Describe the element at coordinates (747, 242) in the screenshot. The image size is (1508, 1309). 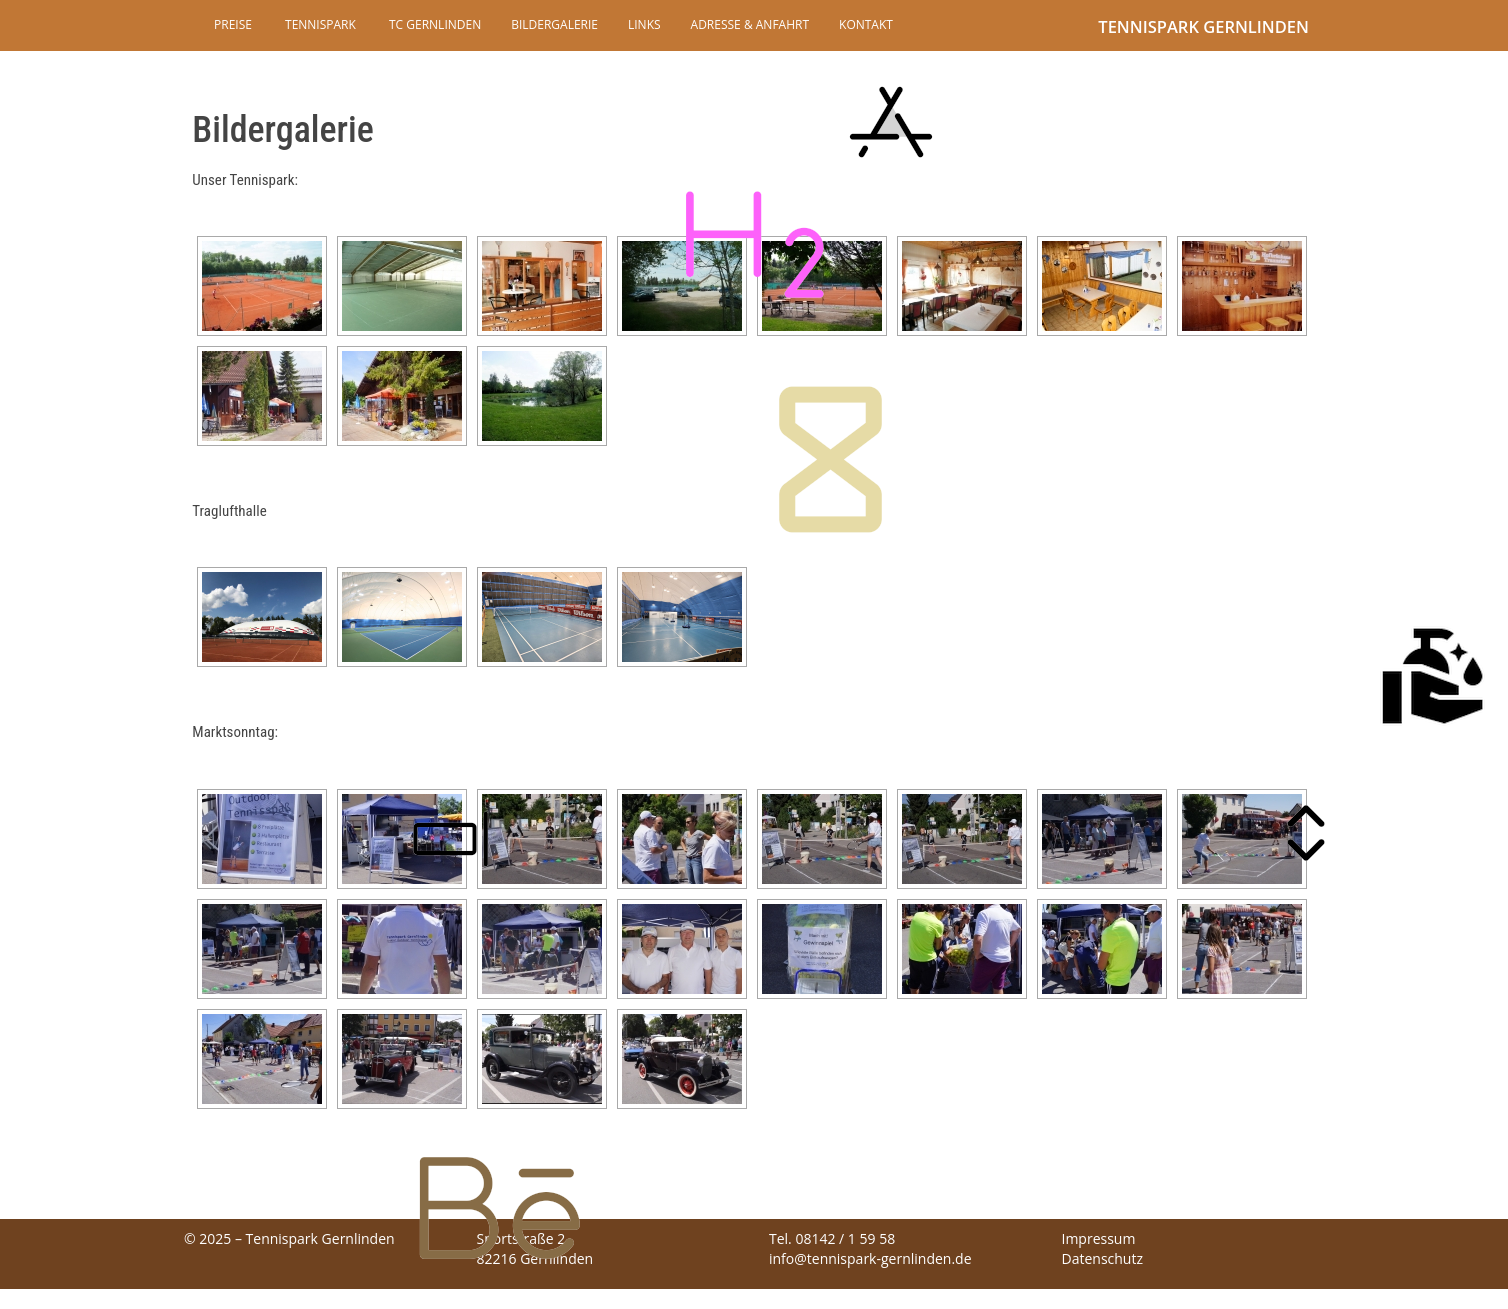
I see `format text as heading level 2` at that location.